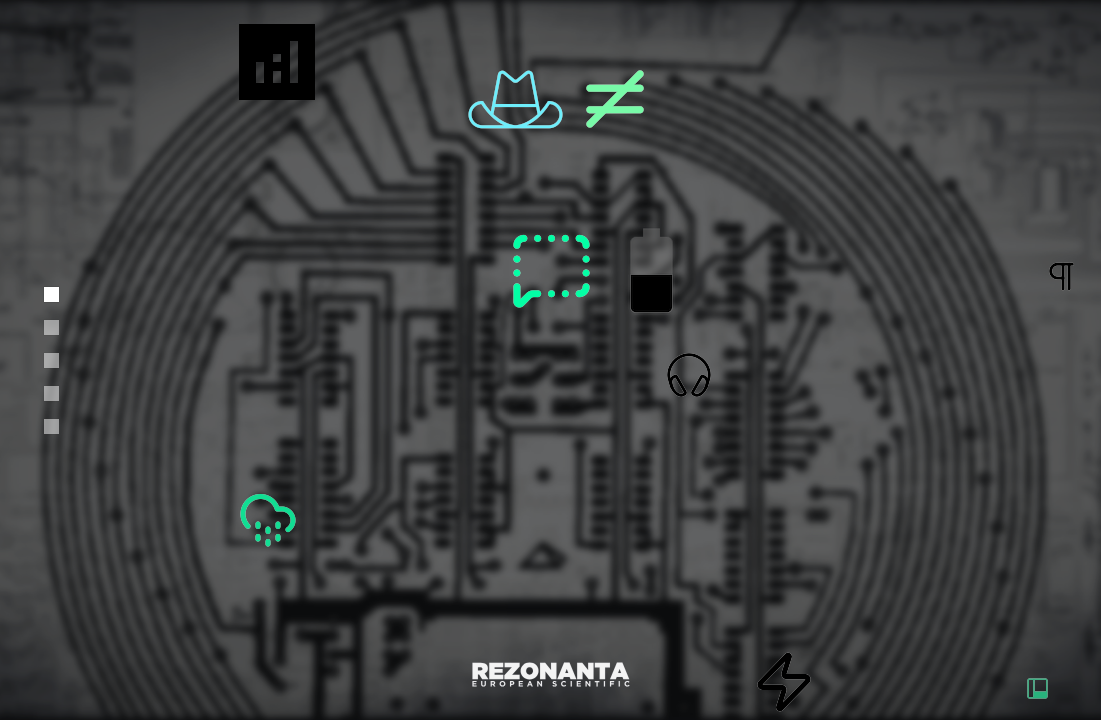 This screenshot has width=1101, height=720. Describe the element at coordinates (551, 269) in the screenshot. I see `compose a draft message` at that location.